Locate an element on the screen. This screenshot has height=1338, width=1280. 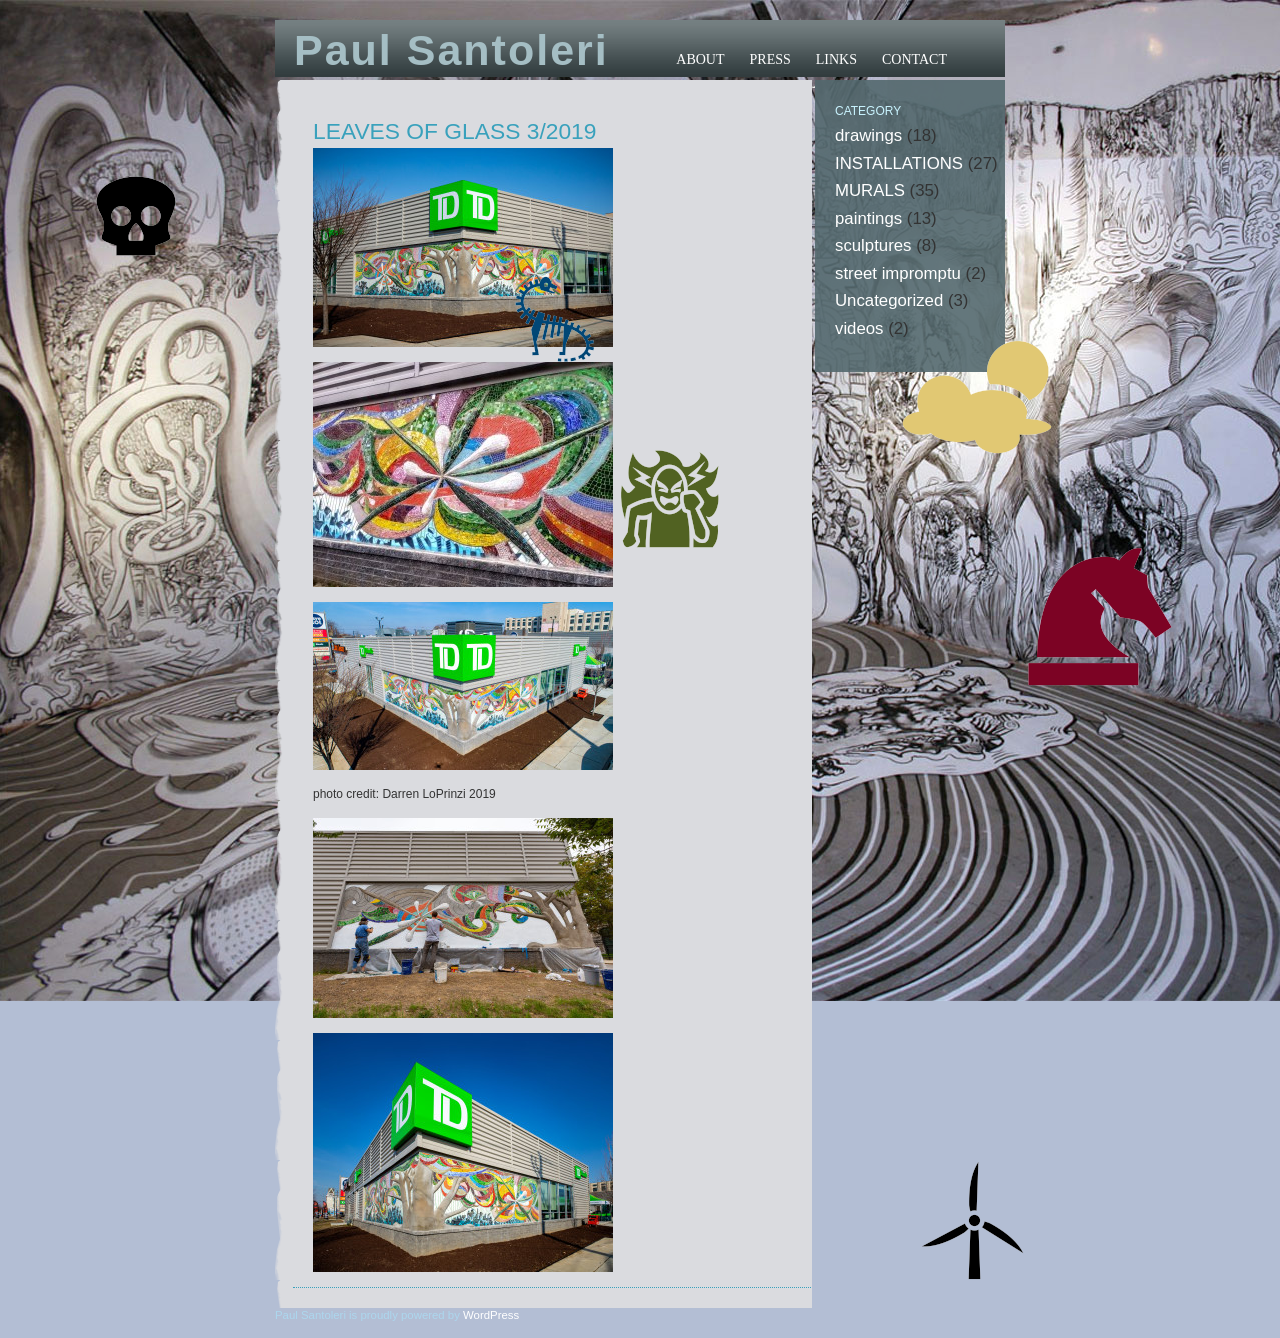
activate enrage ability or berserk mode is located at coordinates (669, 498).